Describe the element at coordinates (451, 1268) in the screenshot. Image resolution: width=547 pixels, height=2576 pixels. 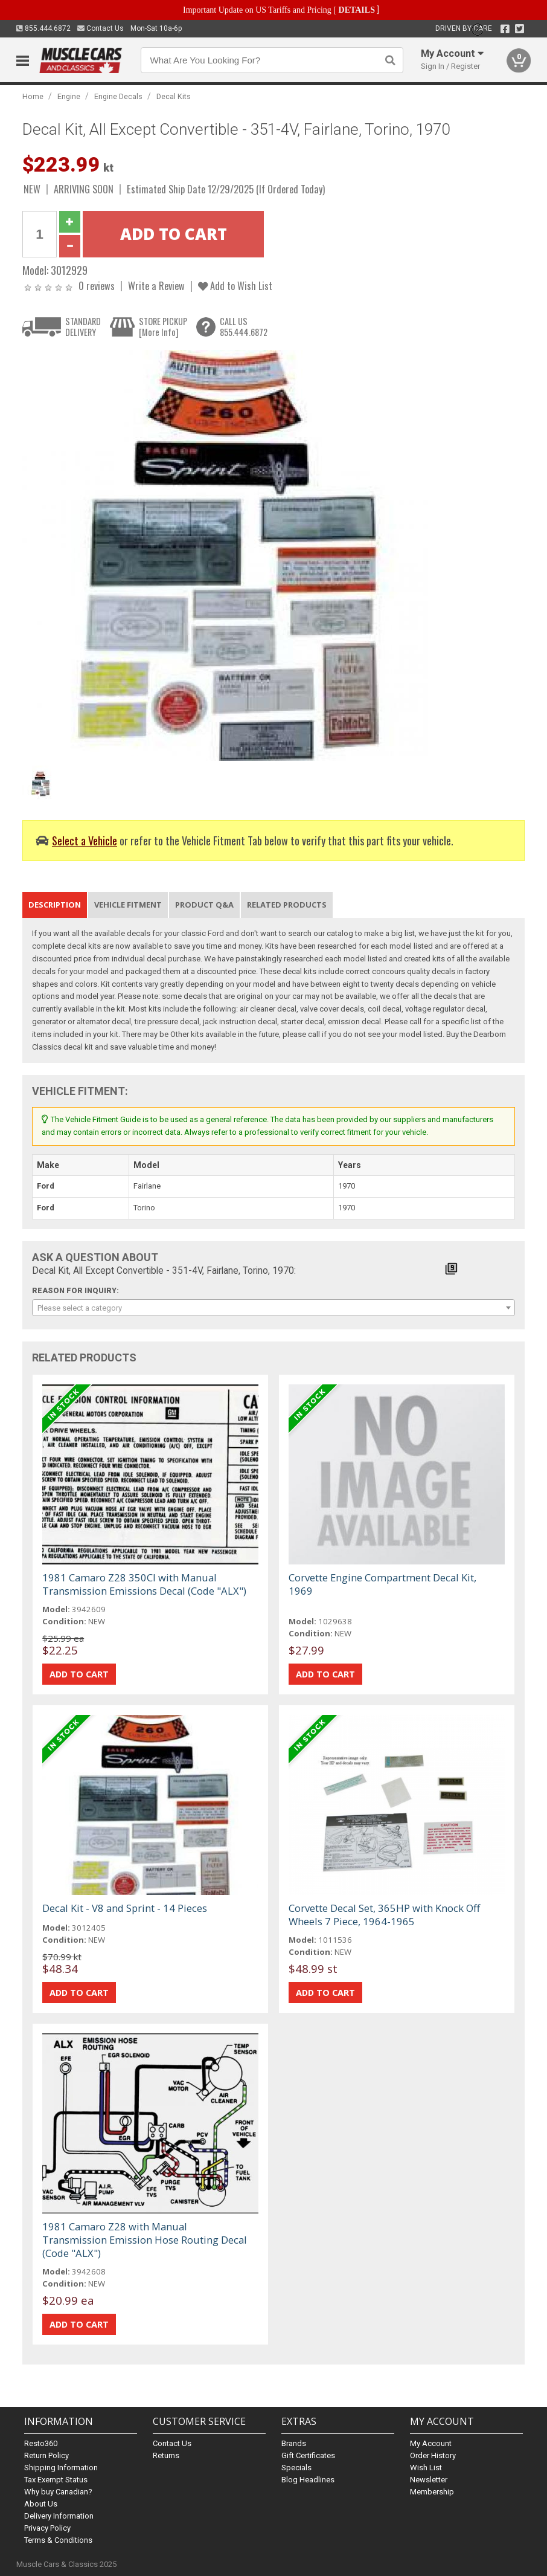
I see `indicates 9 items in a stack or collection` at that location.